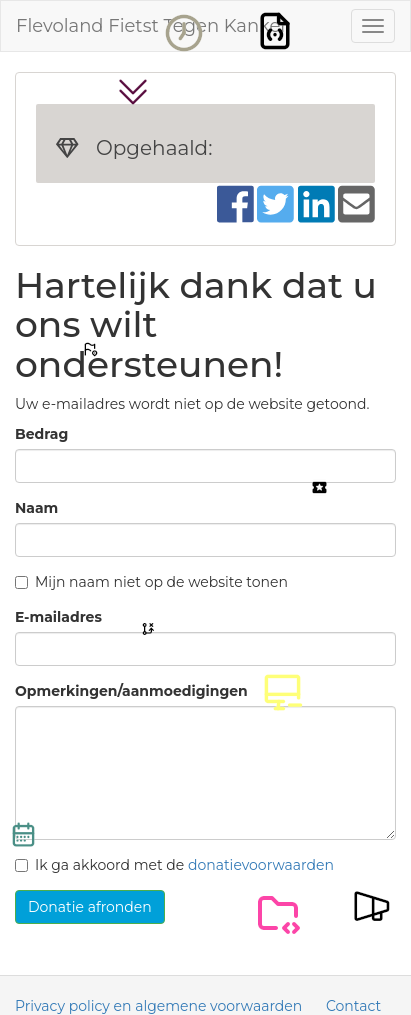  What do you see at coordinates (319, 487) in the screenshot?
I see `view local events or entertainment` at bounding box center [319, 487].